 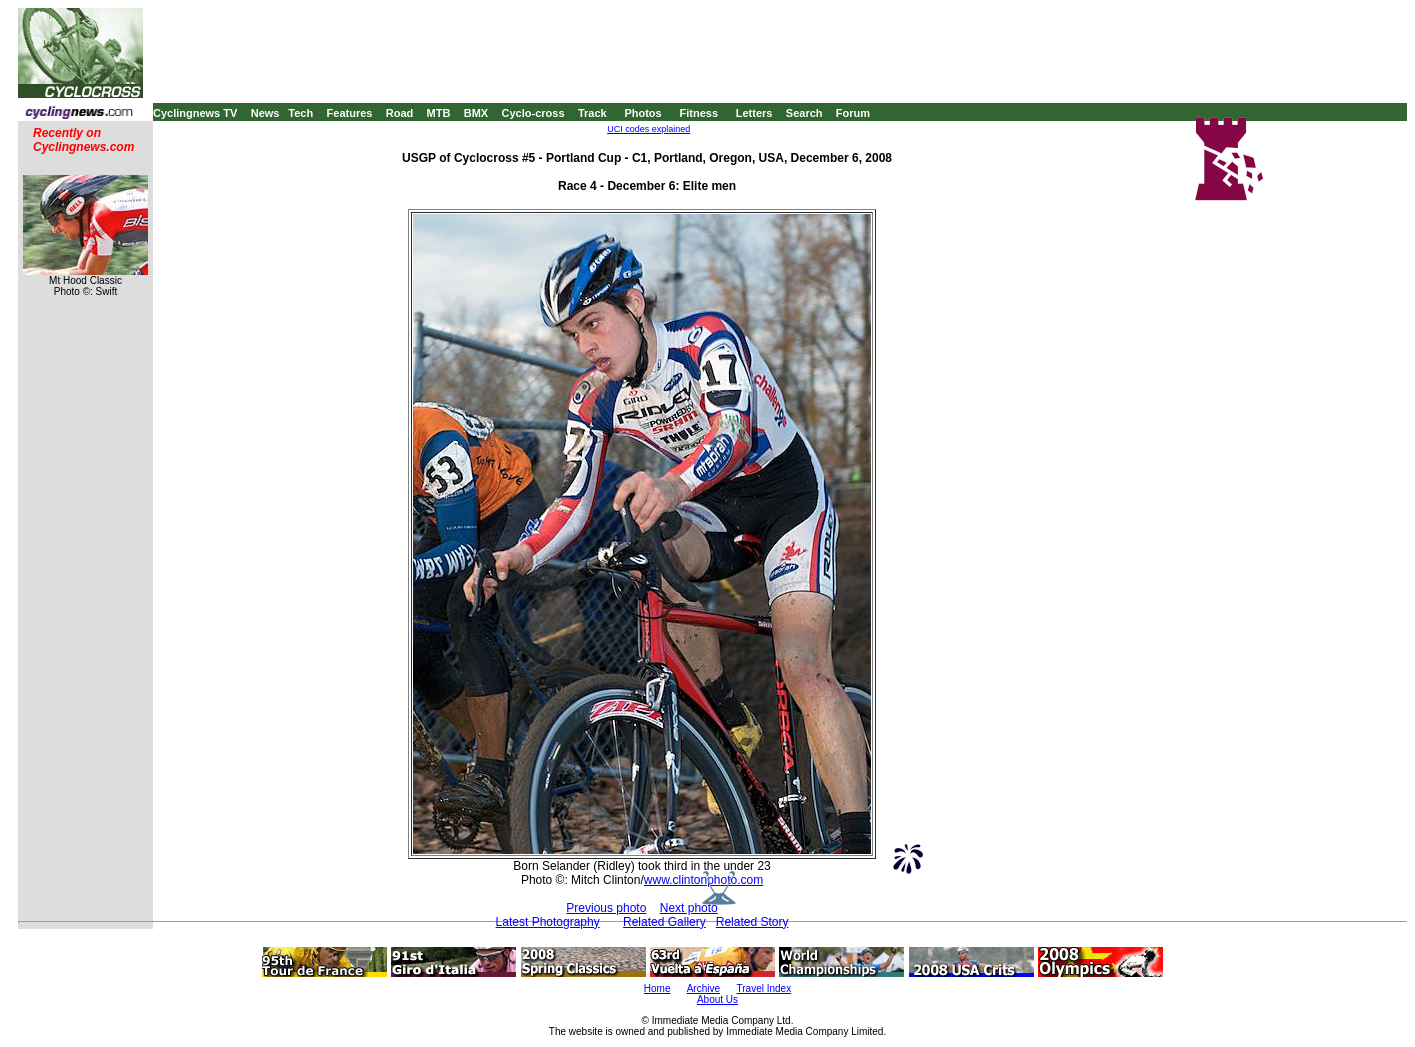 I want to click on indicates a splash effect or liquid spill in gameplay, so click(x=908, y=859).